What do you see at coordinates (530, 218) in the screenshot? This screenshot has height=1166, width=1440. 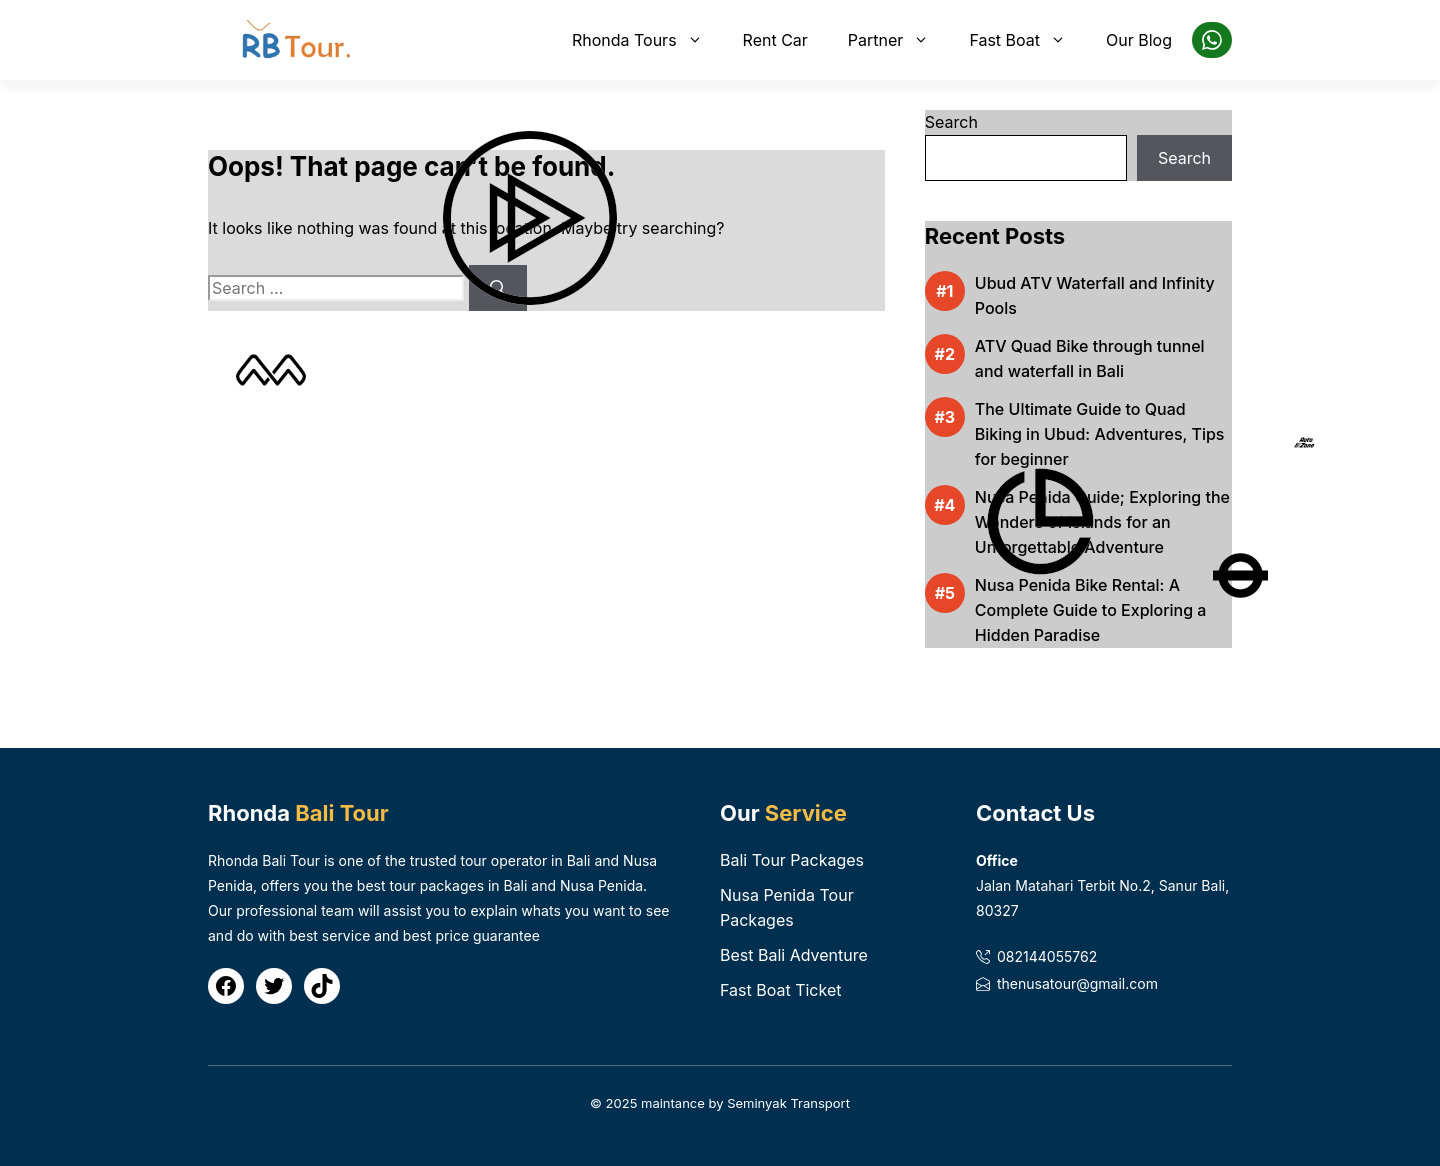 I see `open Pluralsight learning platform` at bounding box center [530, 218].